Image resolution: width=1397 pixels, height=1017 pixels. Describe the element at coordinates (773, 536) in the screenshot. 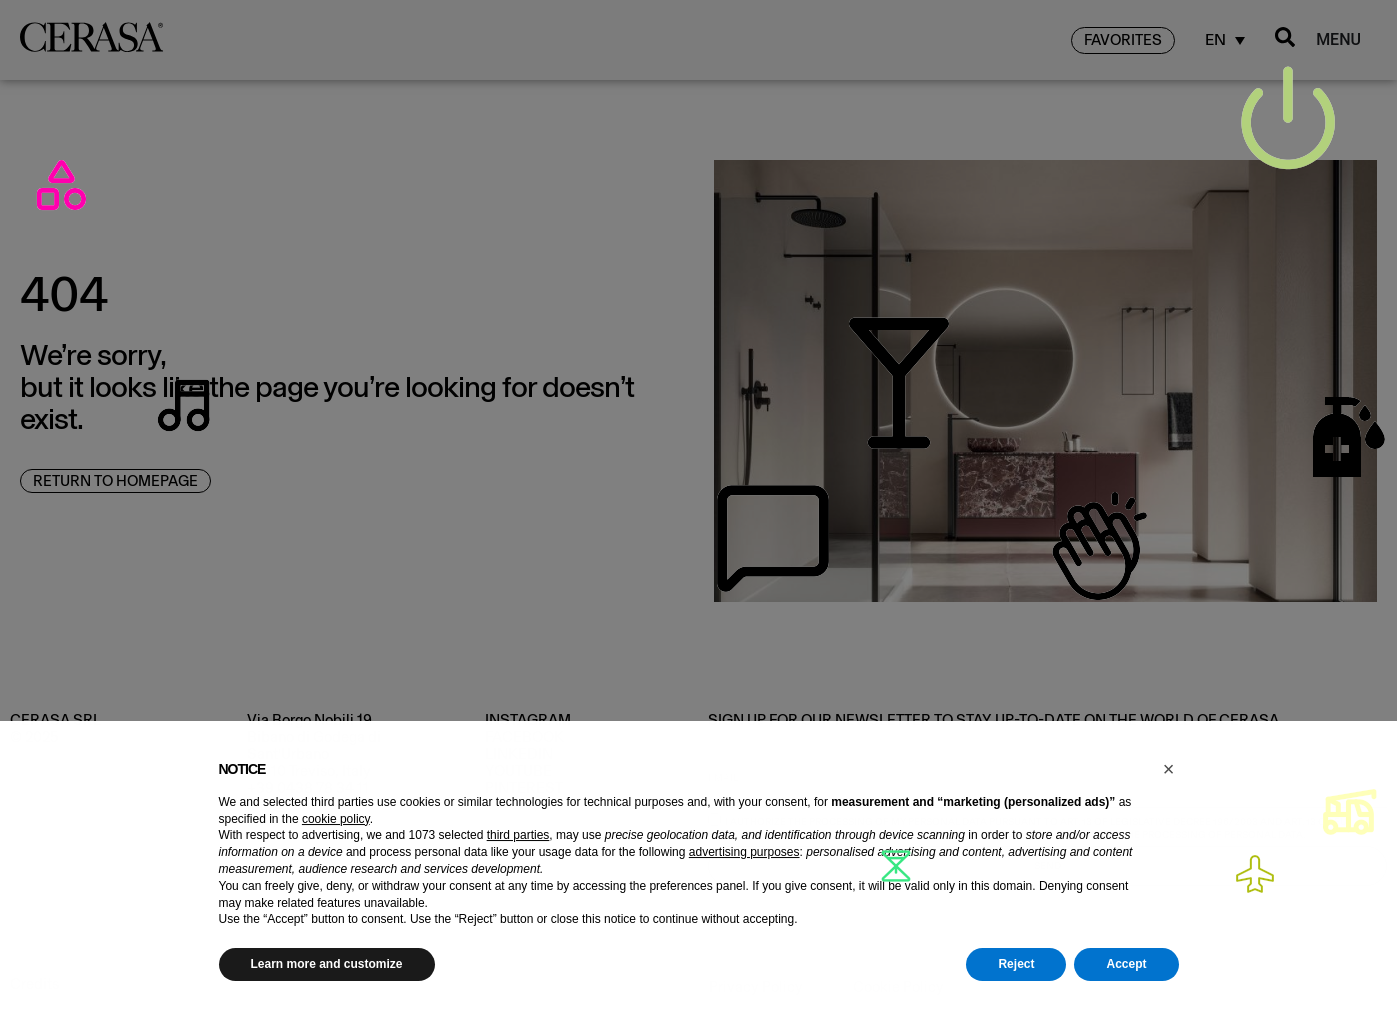

I see `open chat or messaging` at that location.